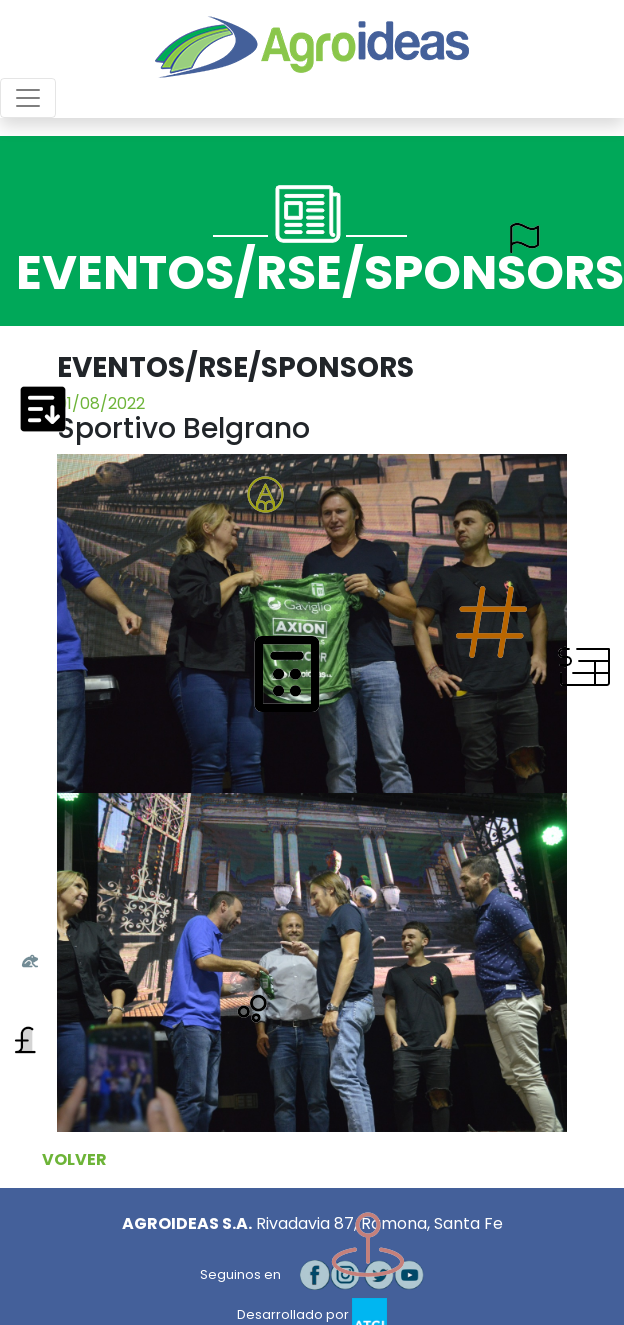  I want to click on view or browse hashtags, so click(491, 622).